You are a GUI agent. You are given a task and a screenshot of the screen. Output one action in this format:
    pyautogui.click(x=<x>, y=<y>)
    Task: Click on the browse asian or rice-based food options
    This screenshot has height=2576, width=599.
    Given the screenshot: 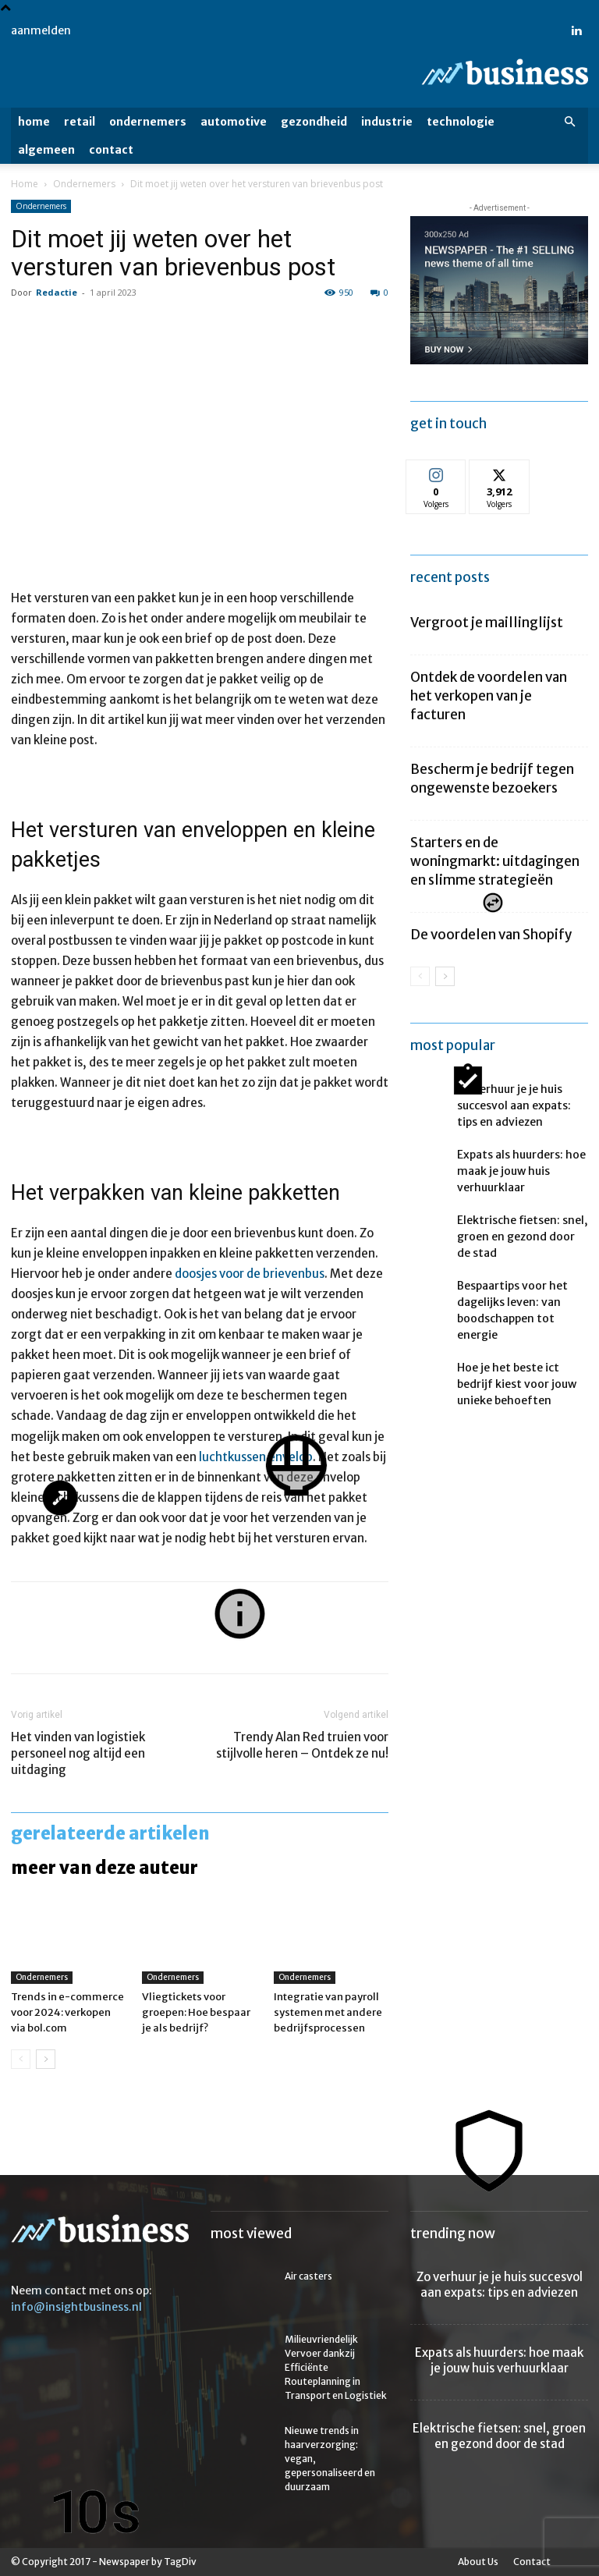 What is the action you would take?
    pyautogui.click(x=296, y=1465)
    